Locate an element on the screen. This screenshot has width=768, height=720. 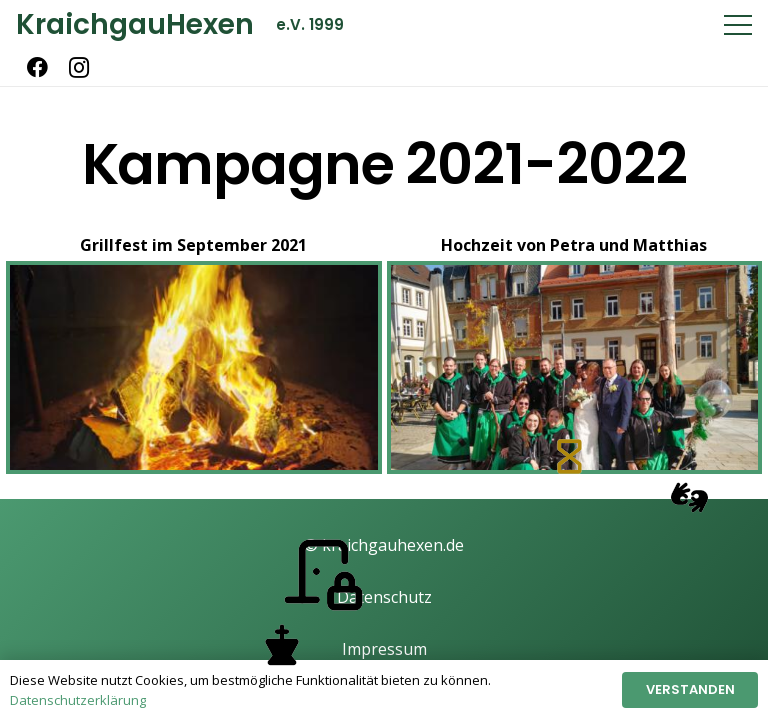
chess king piece indicator is located at coordinates (282, 646).